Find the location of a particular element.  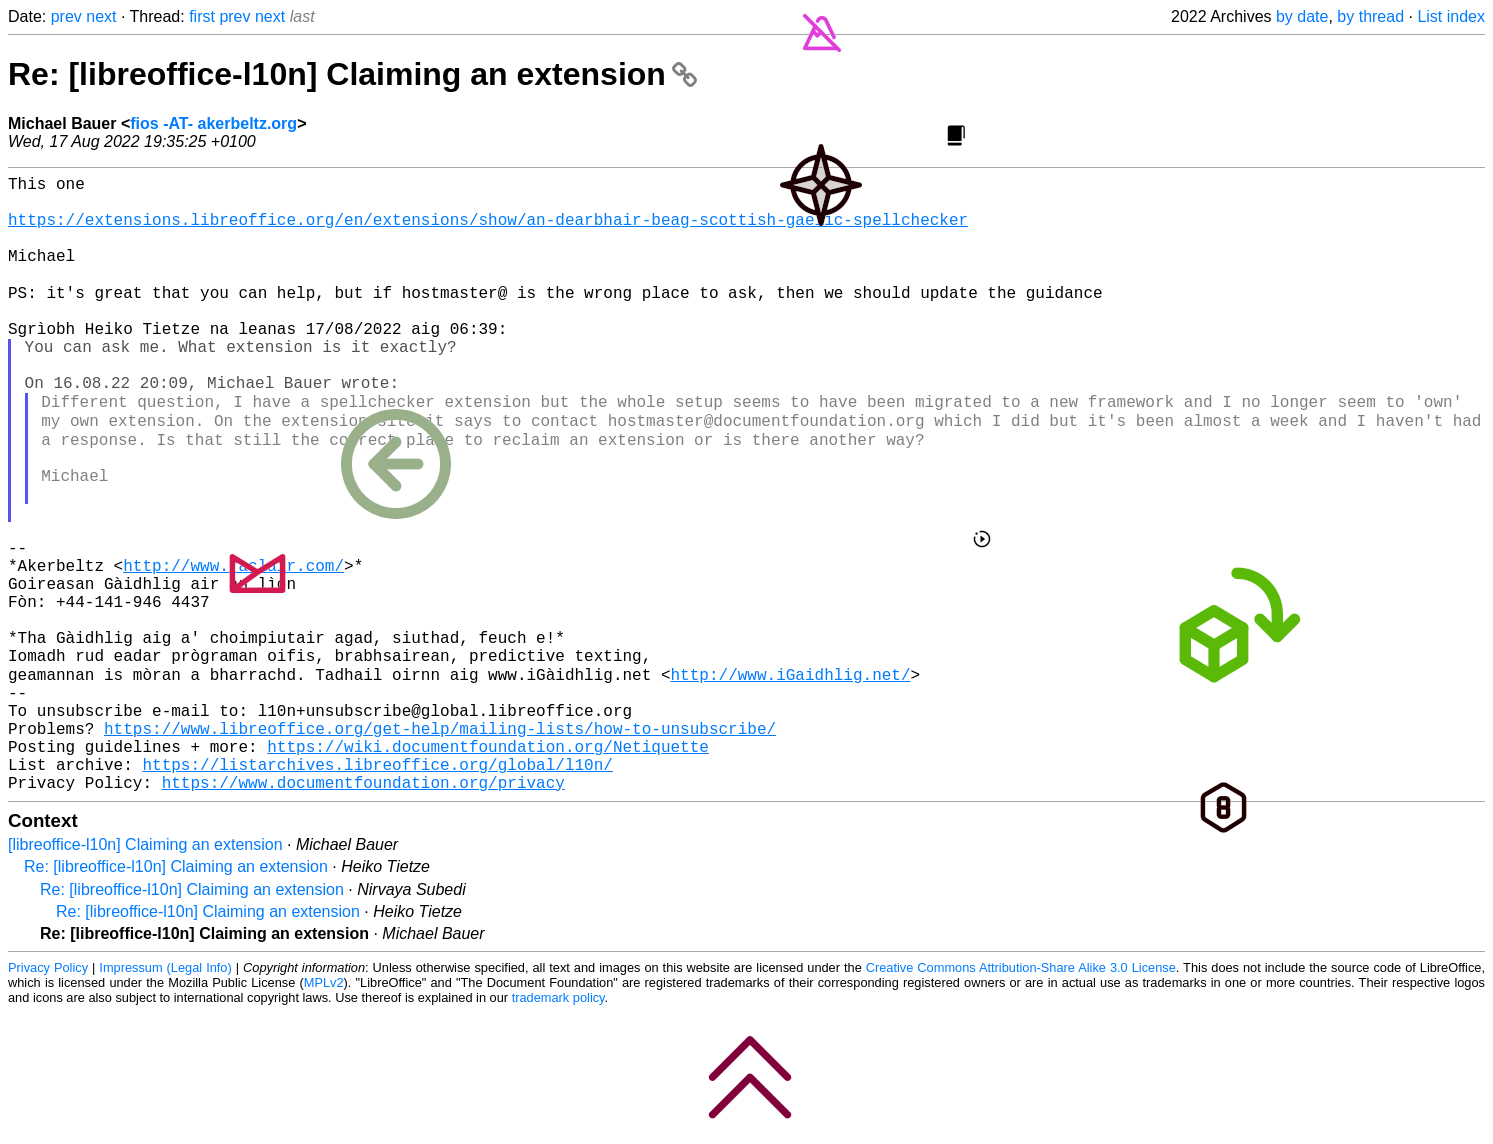

scroll to top of page is located at coordinates (750, 1081).